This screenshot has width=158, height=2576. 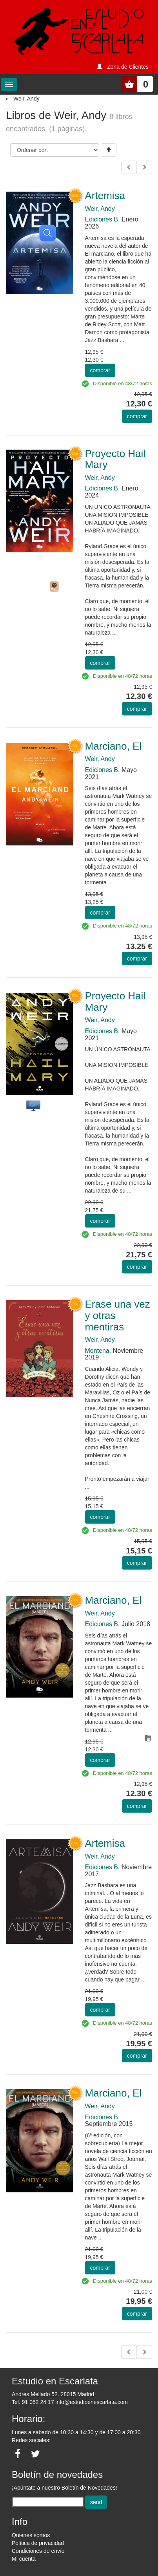 I want to click on package manager is processing or waiting, so click(x=54, y=586).